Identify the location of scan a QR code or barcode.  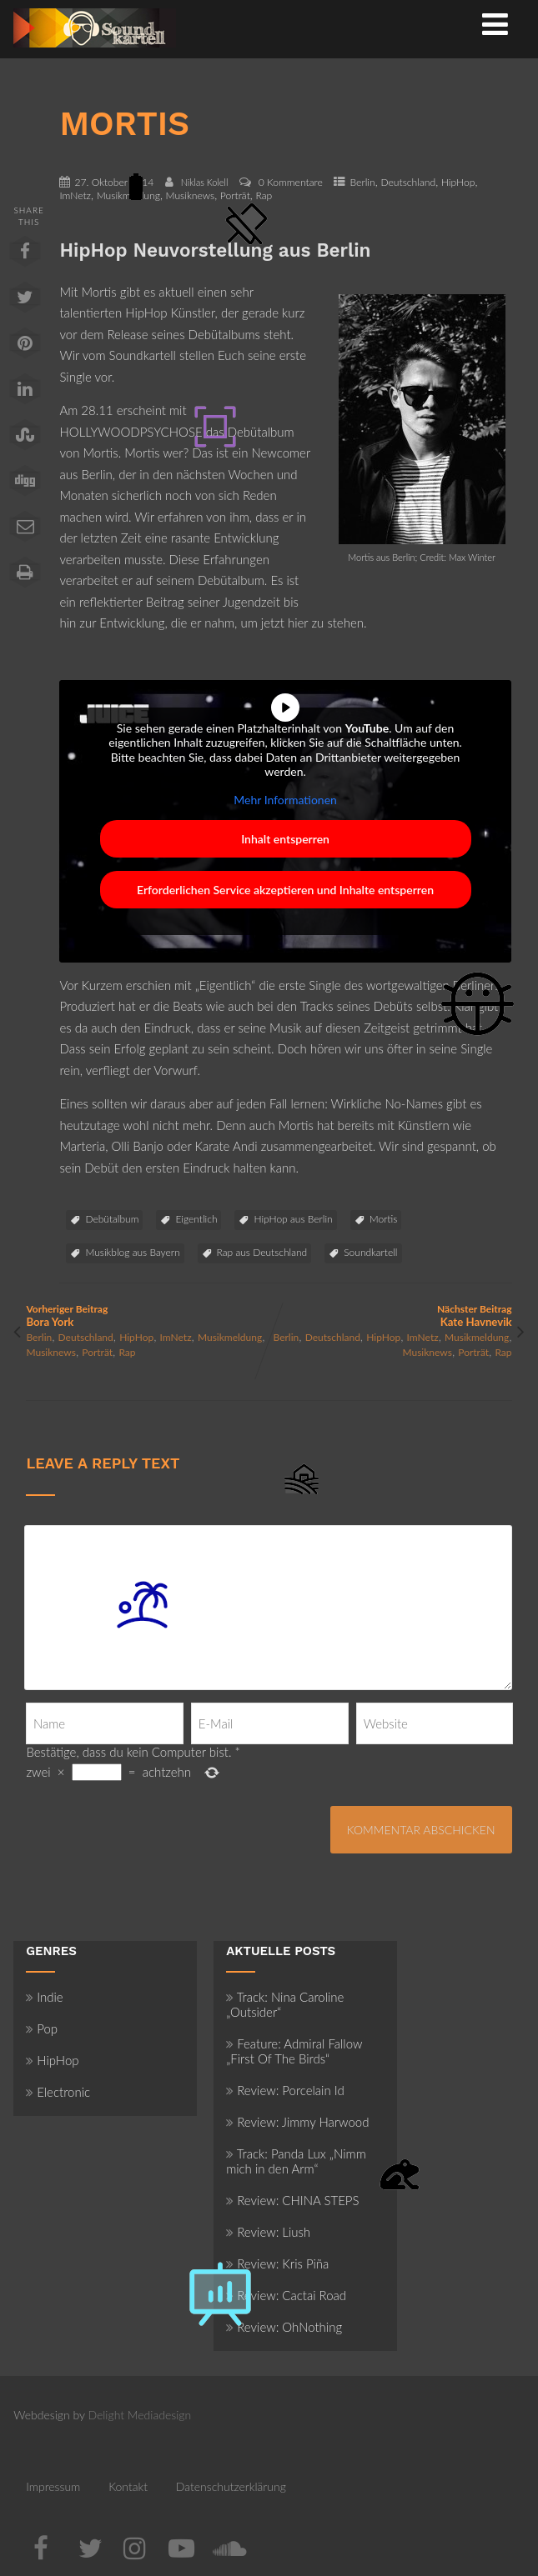
(215, 427).